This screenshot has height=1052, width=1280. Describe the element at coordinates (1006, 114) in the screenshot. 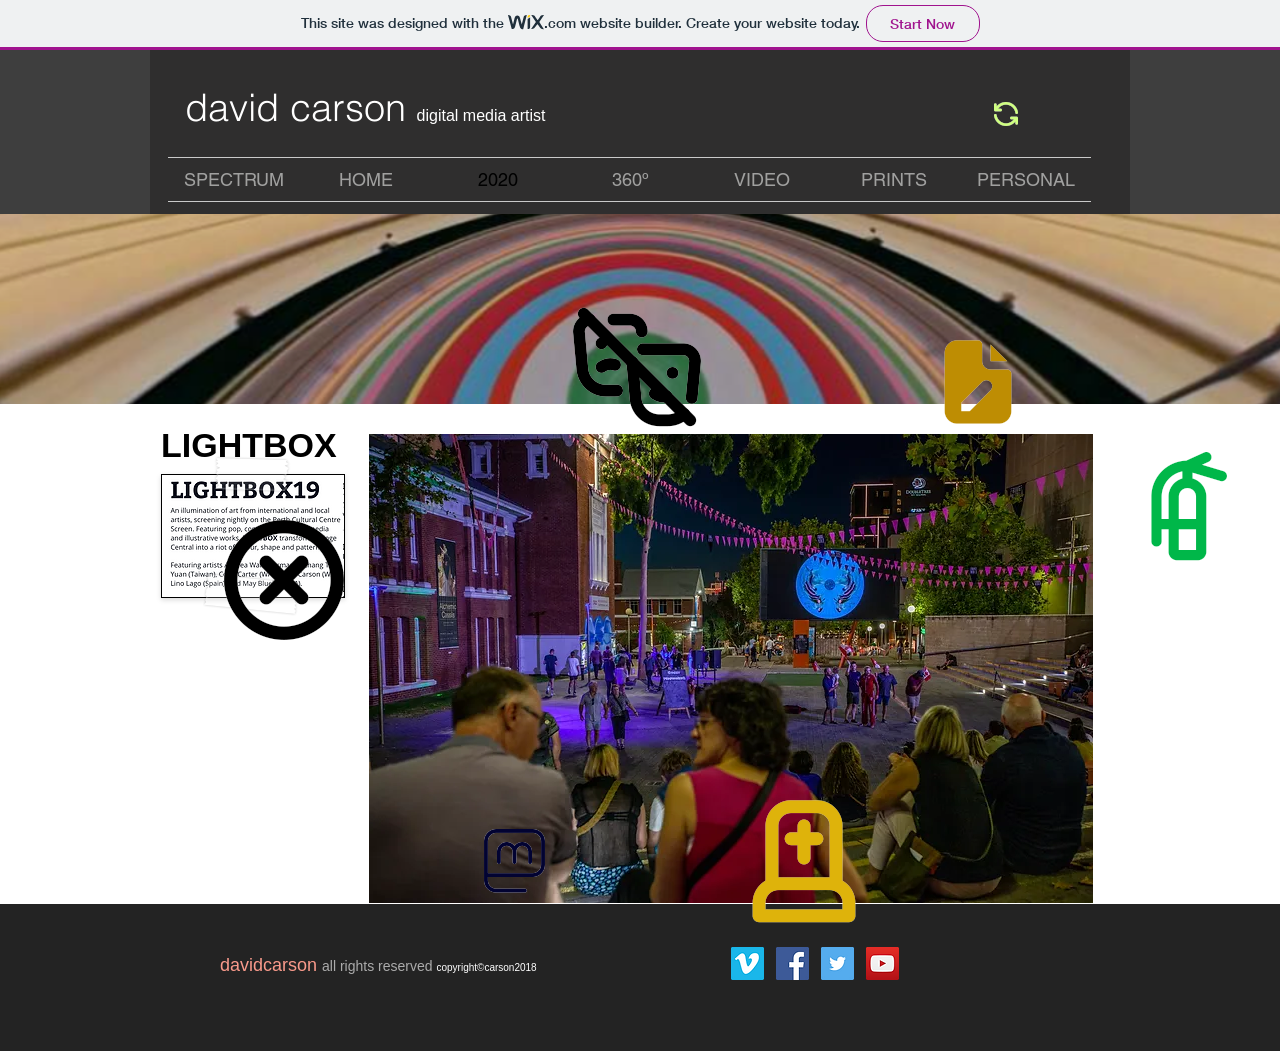

I see `refresh or reload current content` at that location.